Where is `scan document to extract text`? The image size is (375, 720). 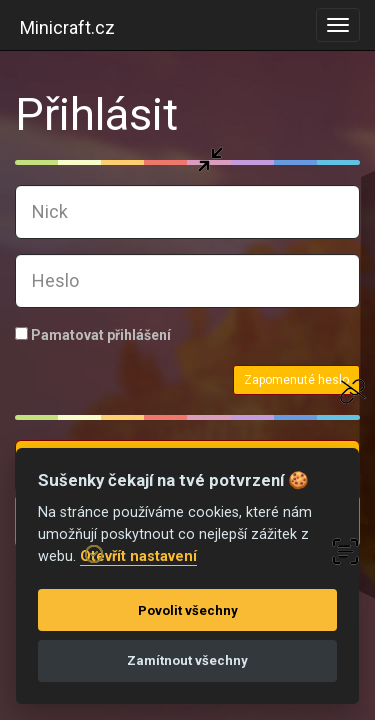 scan document to extract text is located at coordinates (345, 551).